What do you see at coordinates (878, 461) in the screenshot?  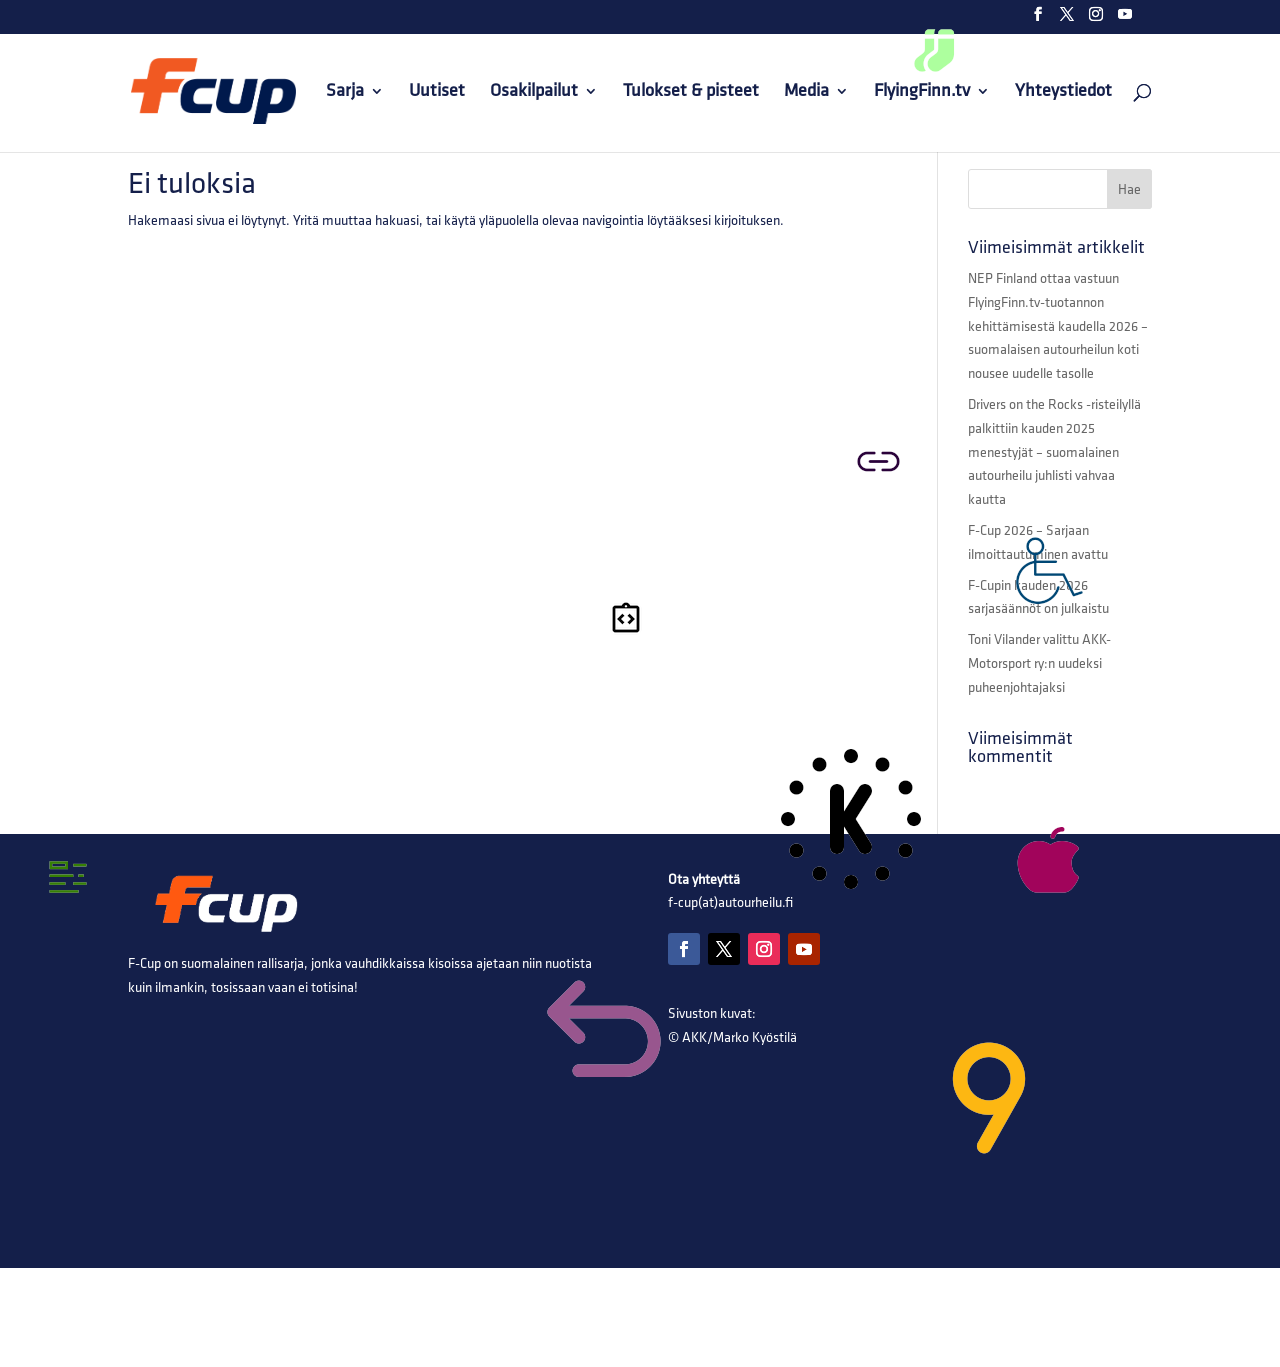 I see `copy link to clipboard` at bounding box center [878, 461].